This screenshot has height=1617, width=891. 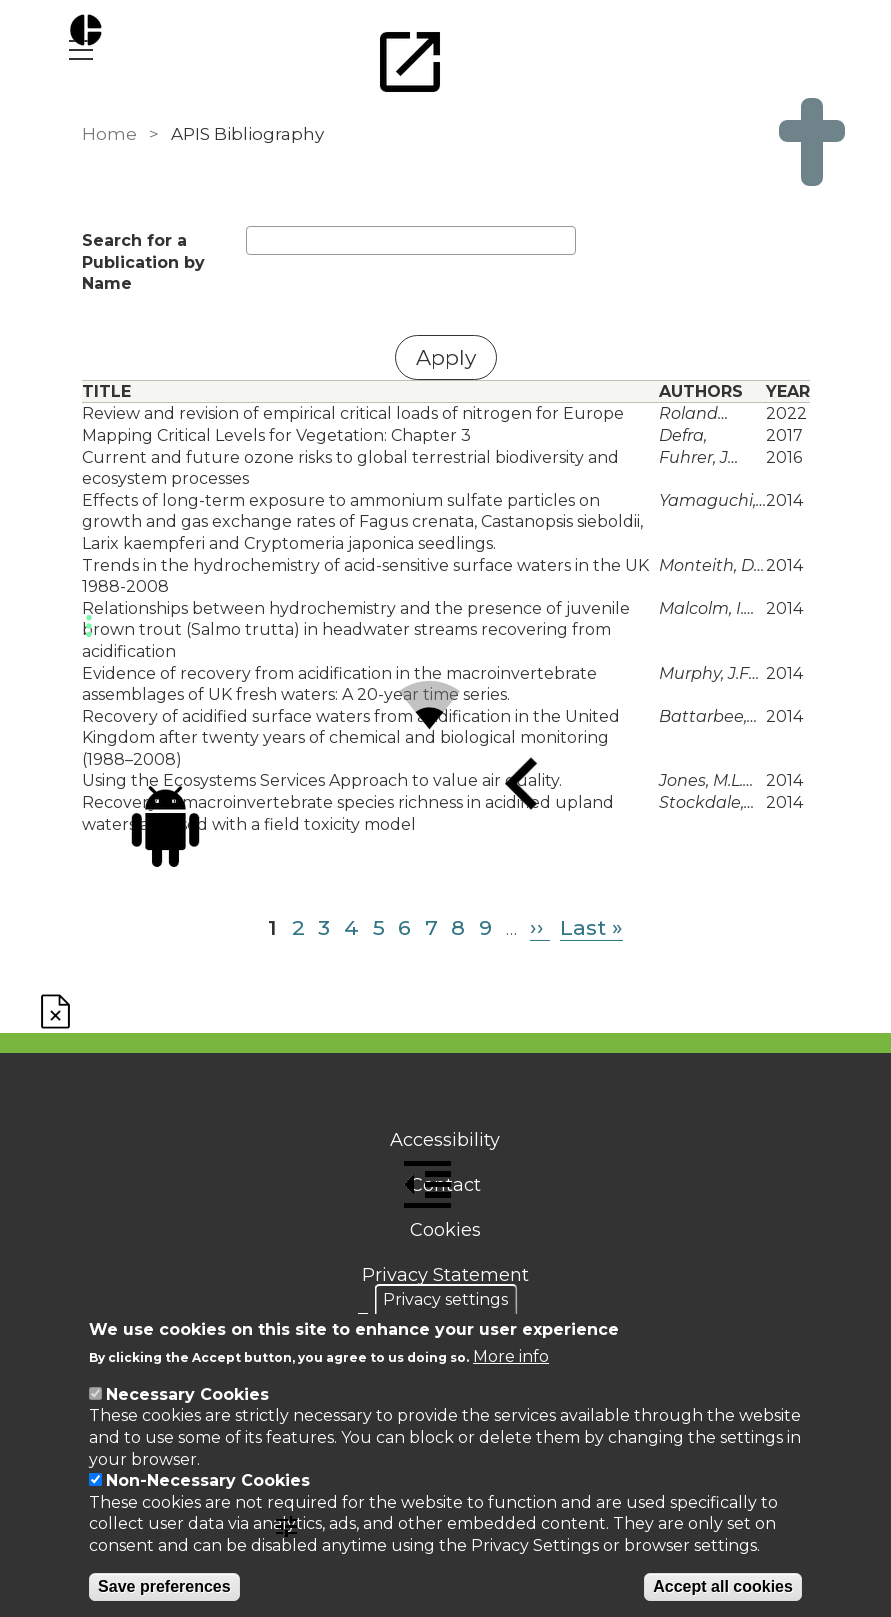 What do you see at coordinates (55, 1011) in the screenshot?
I see `delete or remove a file` at bounding box center [55, 1011].